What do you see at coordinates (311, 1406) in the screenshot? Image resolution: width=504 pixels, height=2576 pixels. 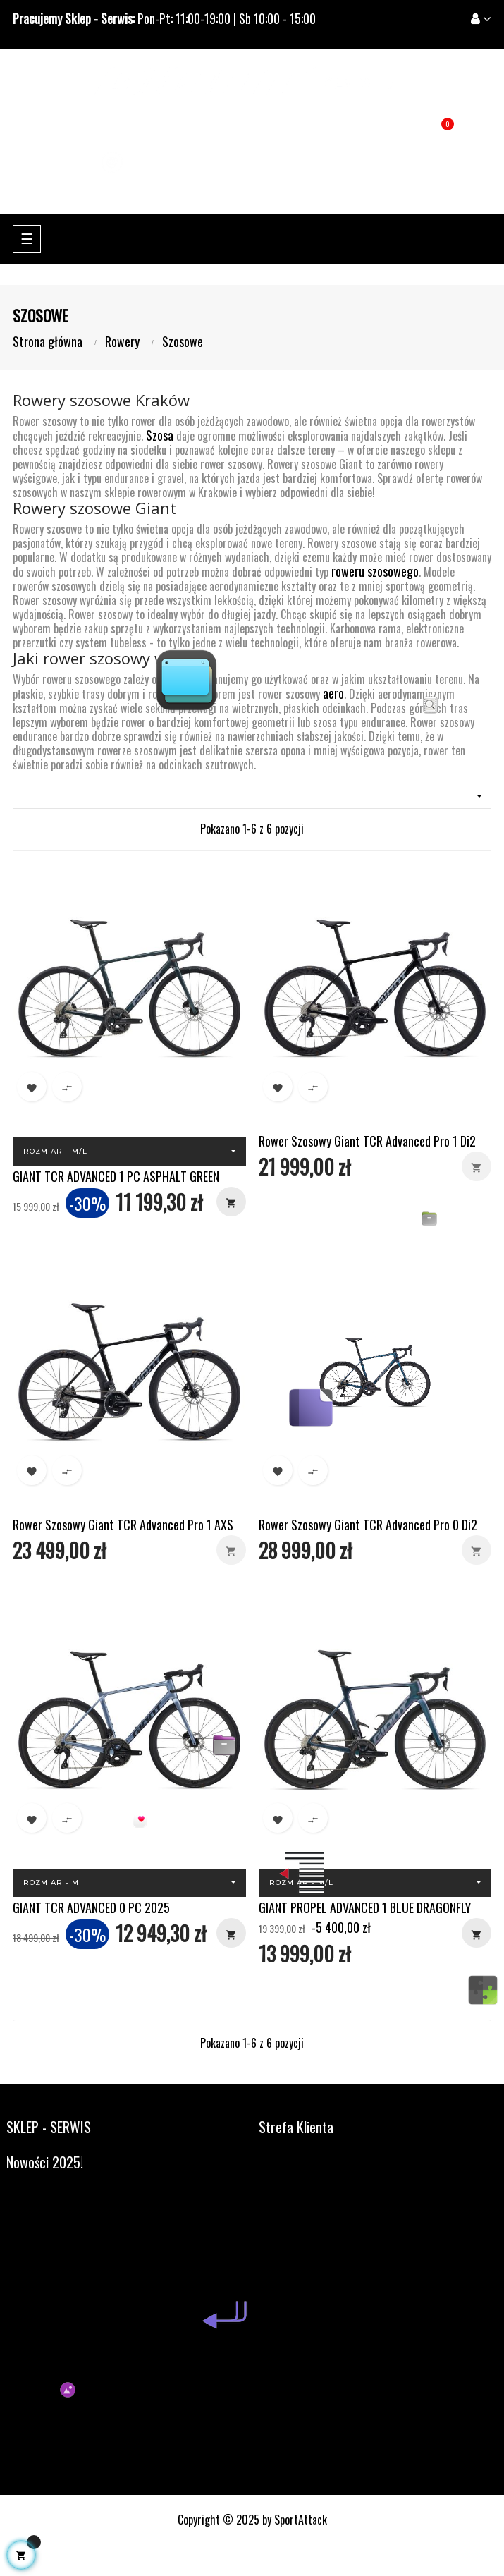 I see `change your desktop wallpaper` at bounding box center [311, 1406].